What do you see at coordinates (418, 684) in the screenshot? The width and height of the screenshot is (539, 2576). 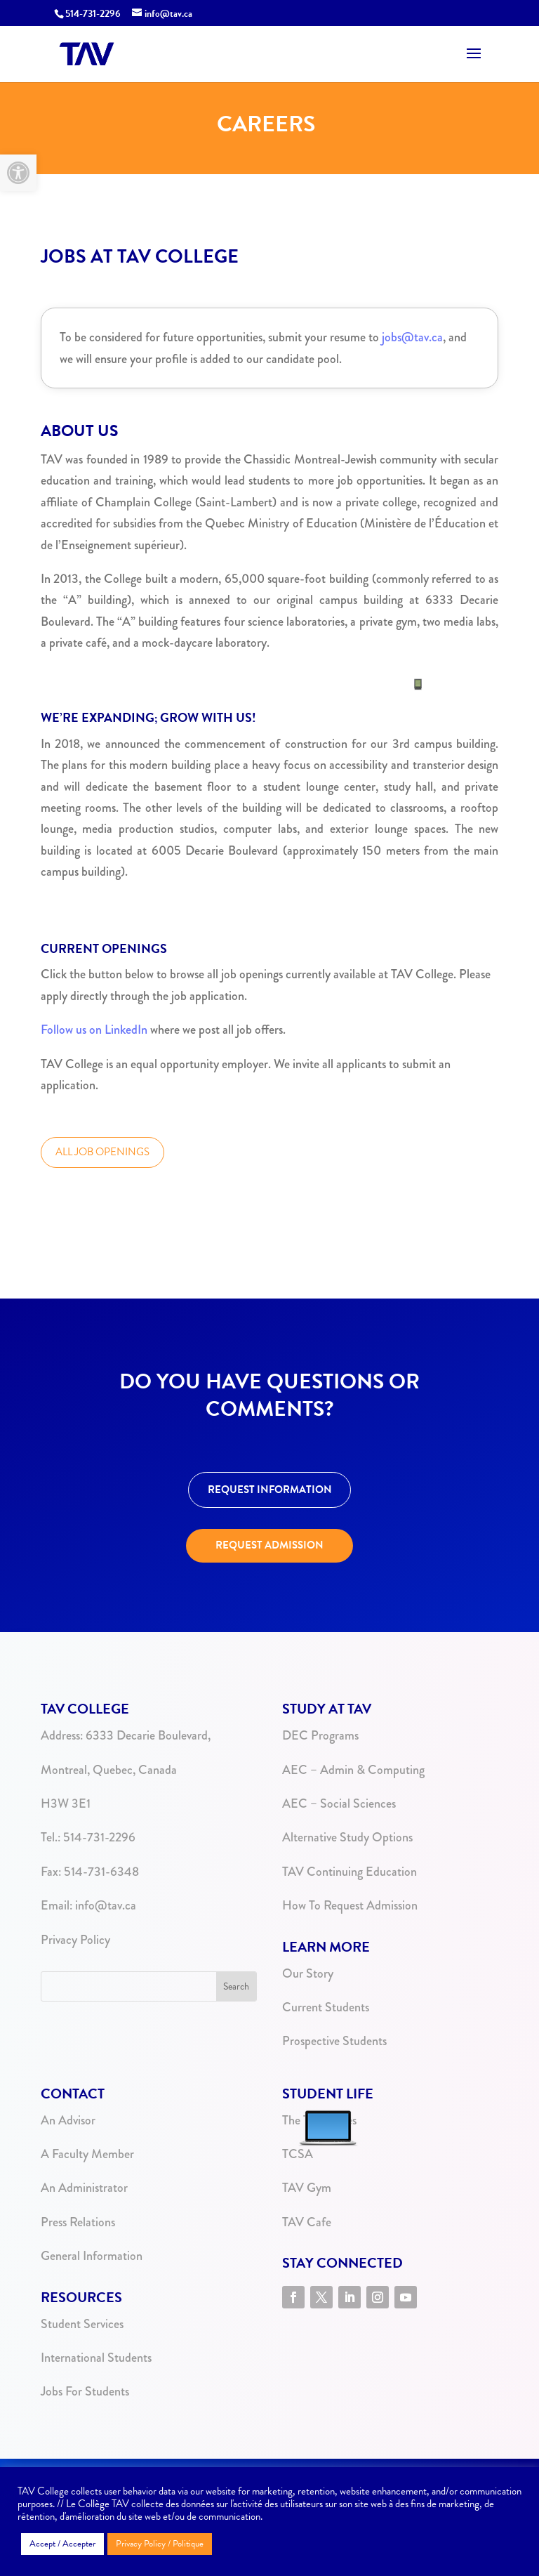 I see `access PDA or handheld device settings` at bounding box center [418, 684].